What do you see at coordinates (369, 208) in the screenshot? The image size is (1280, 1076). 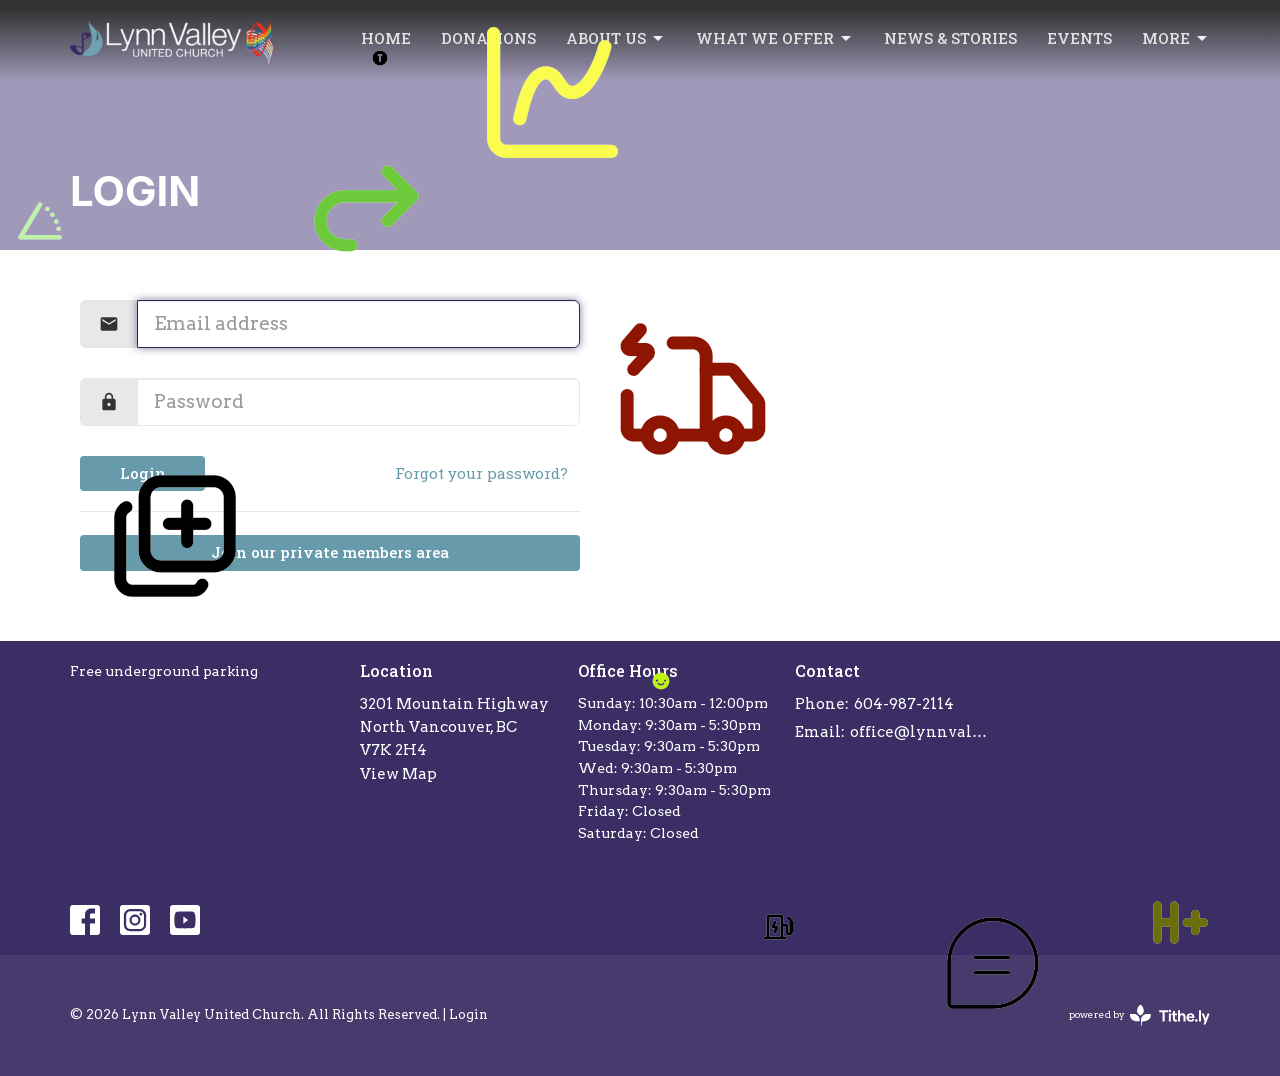 I see `forward a message or email` at bounding box center [369, 208].